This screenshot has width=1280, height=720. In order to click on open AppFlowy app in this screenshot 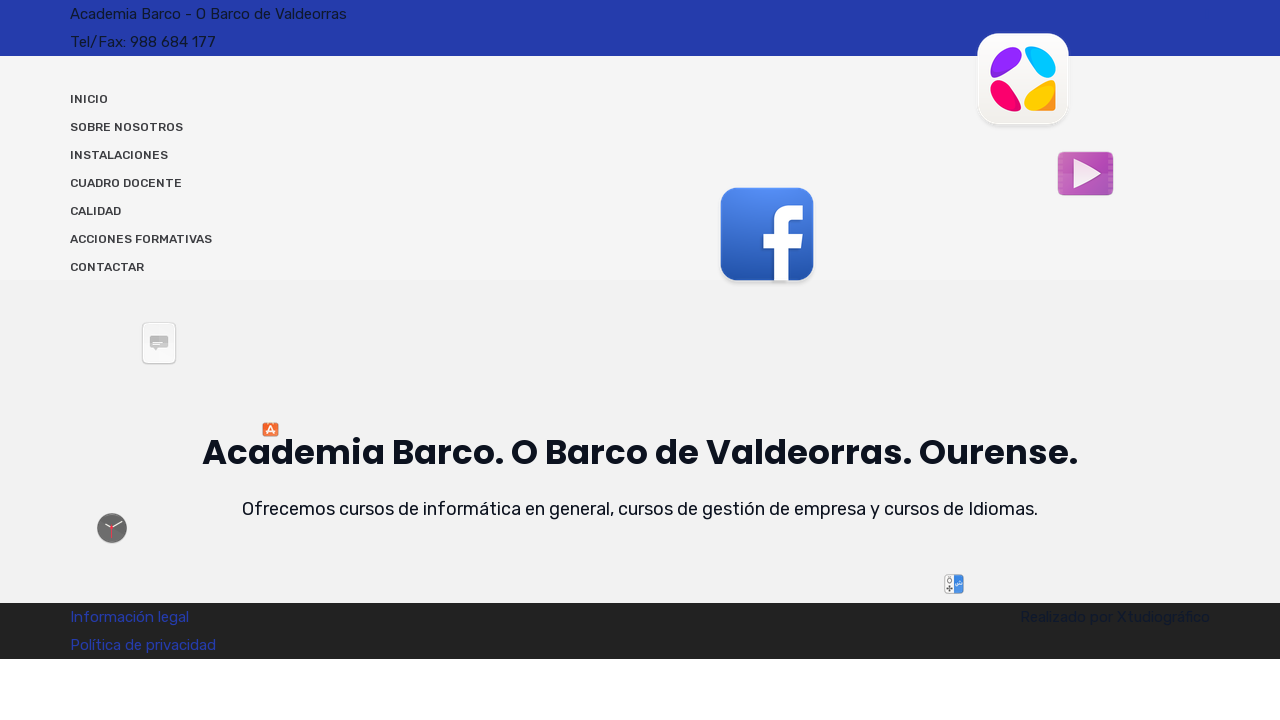, I will do `click(1023, 79)`.